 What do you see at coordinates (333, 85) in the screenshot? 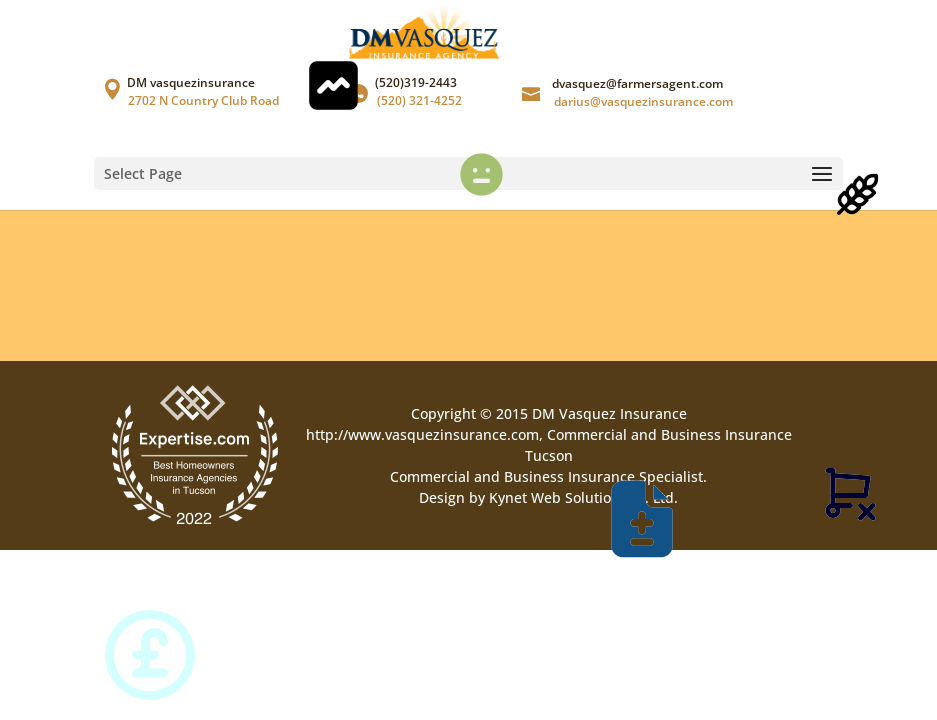
I see `view analytics or statistics` at bounding box center [333, 85].